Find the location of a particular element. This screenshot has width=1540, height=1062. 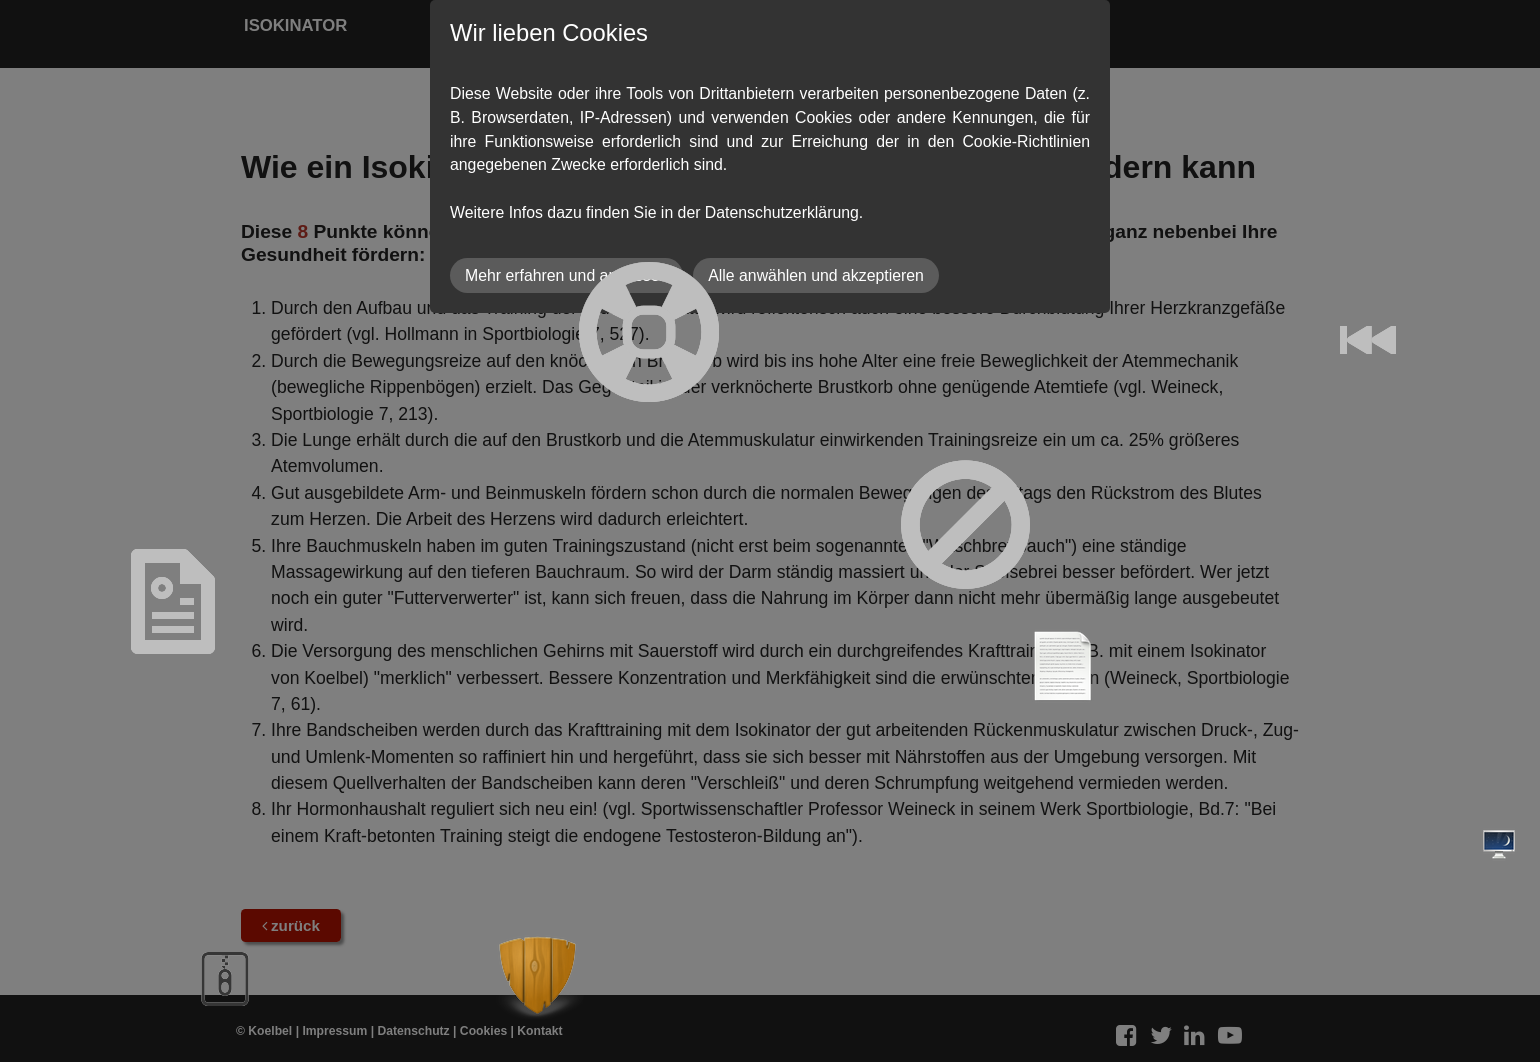

access screensaver settings is located at coordinates (1499, 844).